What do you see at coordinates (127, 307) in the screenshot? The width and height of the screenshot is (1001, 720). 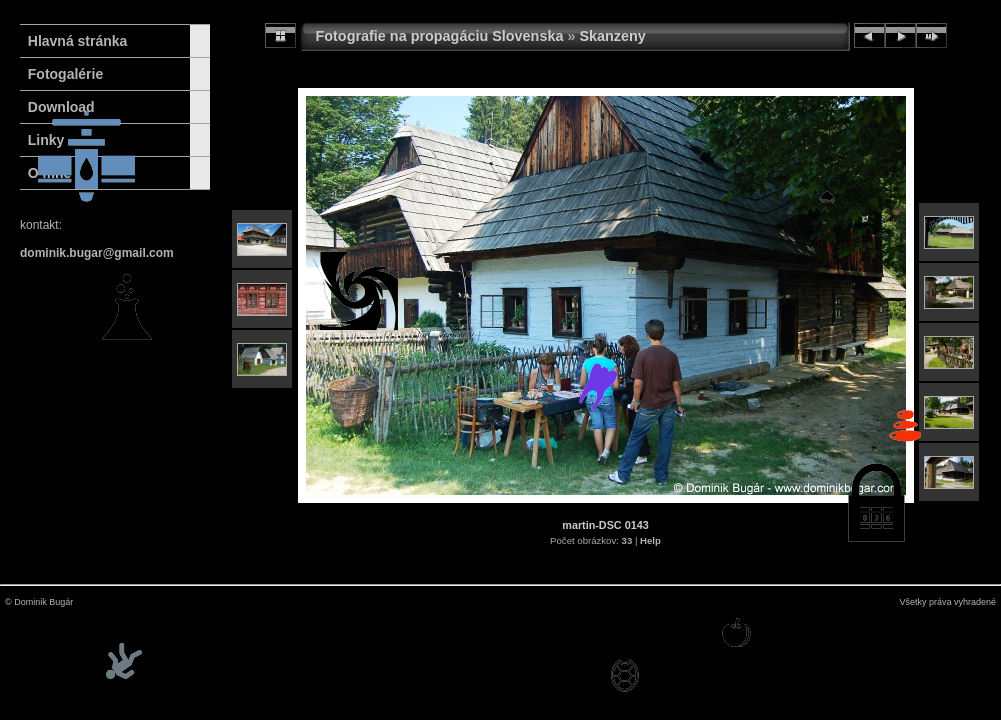 I see `indicates acid or corrosive substance in gameplay` at bounding box center [127, 307].